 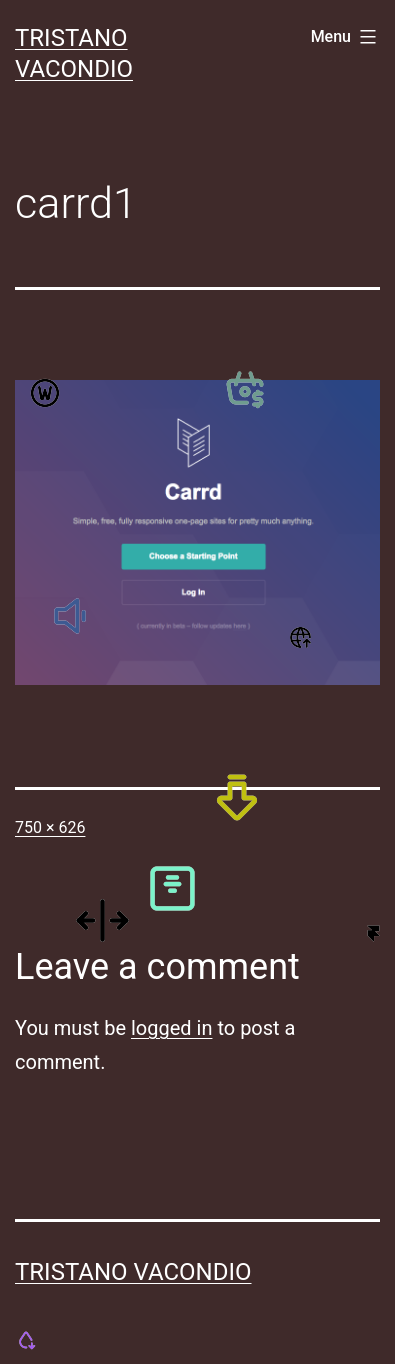 What do you see at coordinates (72, 616) in the screenshot?
I see `volume set to low` at bounding box center [72, 616].